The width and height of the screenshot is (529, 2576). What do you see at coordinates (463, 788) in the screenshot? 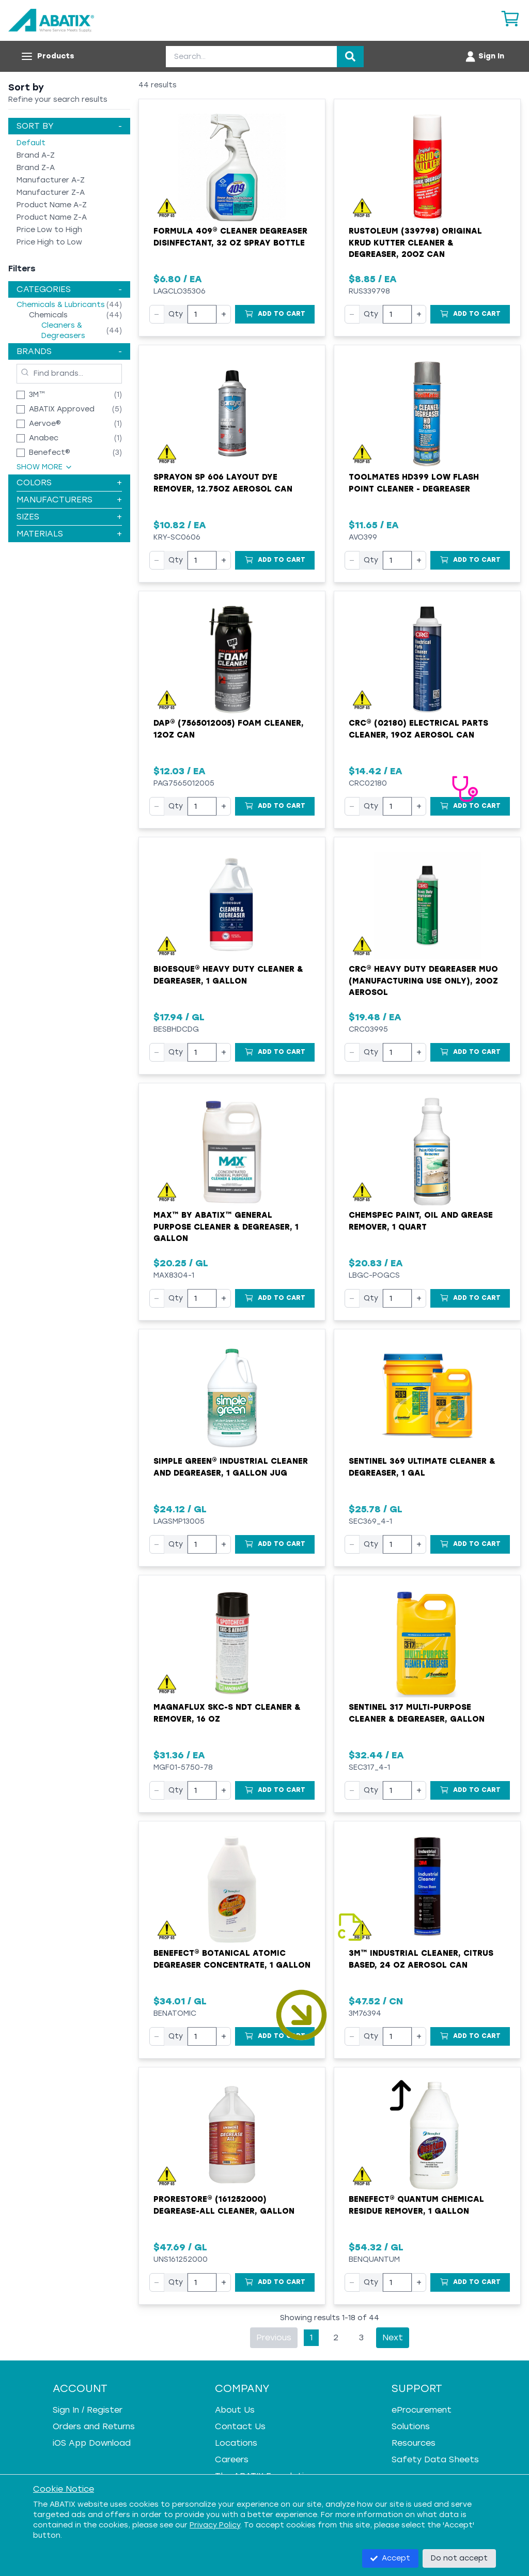
I see `access health or medical features` at bounding box center [463, 788].